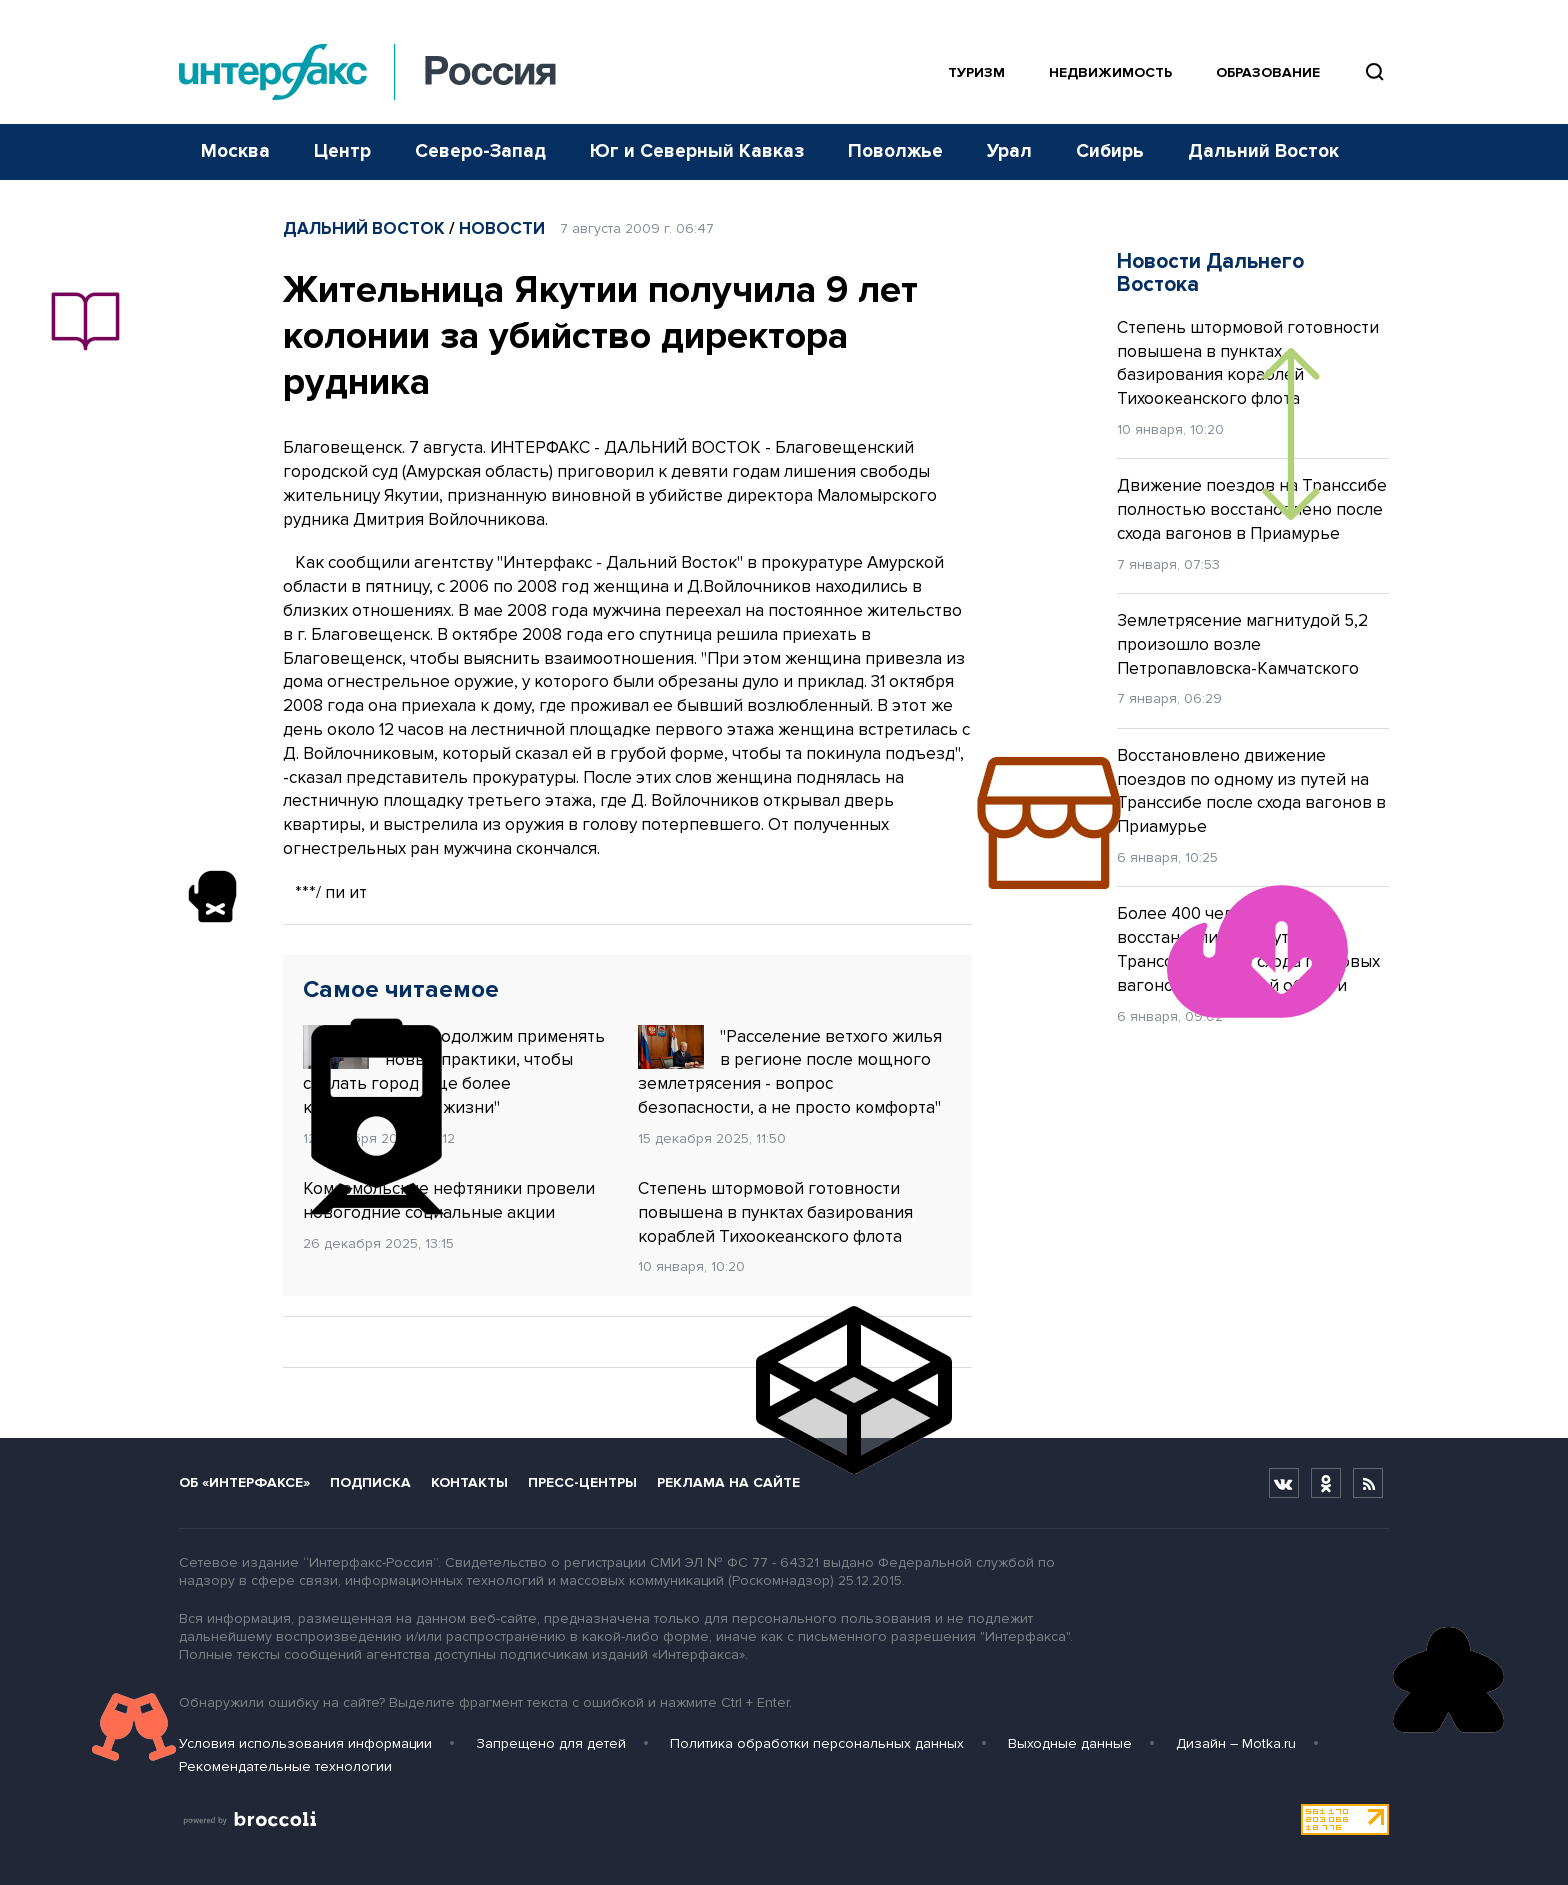 Image resolution: width=1568 pixels, height=1885 pixels. I want to click on browse the online store or marketplace, so click(1049, 823).